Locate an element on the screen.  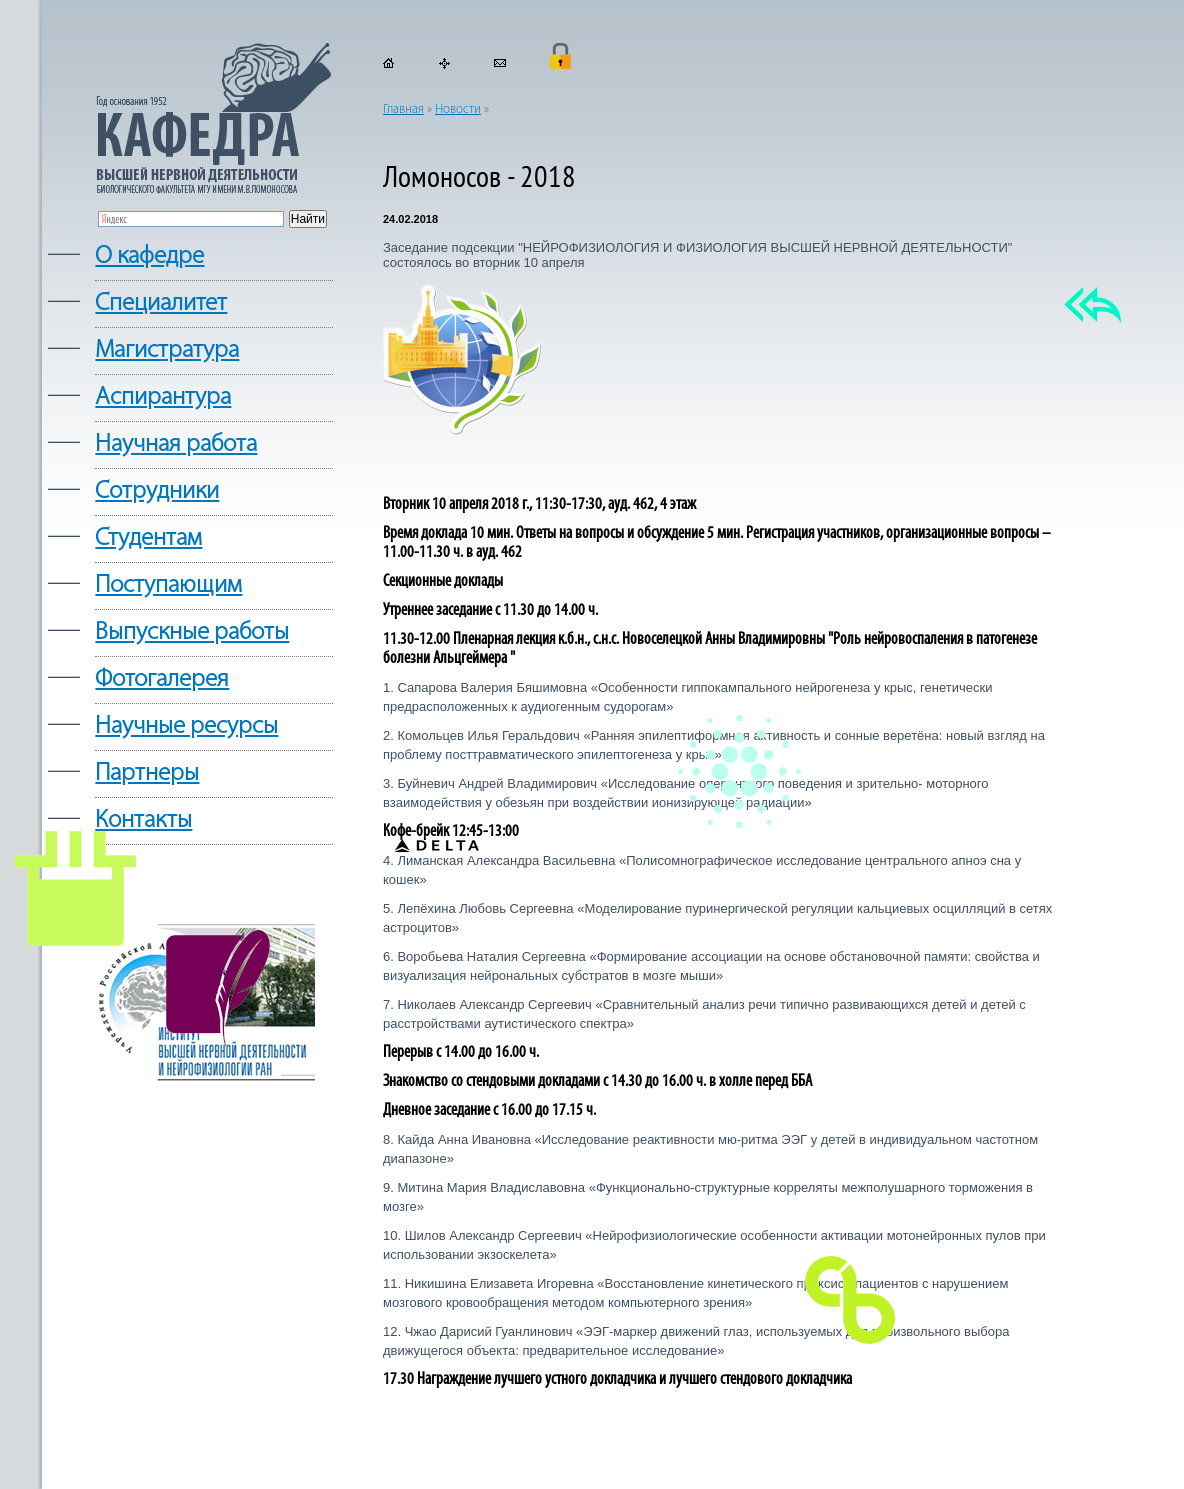
cardano cryptocurrency logo is located at coordinates (739, 771).